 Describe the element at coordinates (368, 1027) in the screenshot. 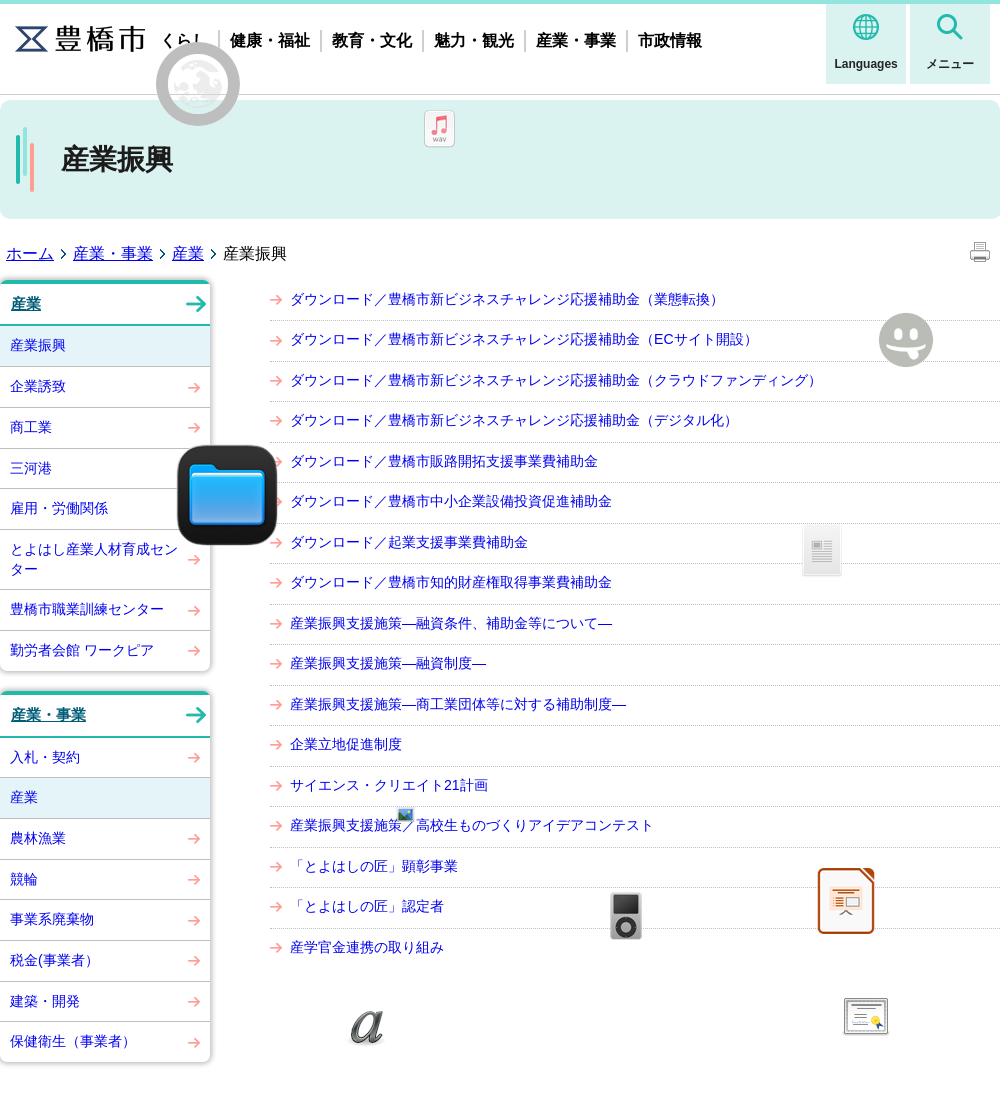

I see `apply italic formatting to selected text` at that location.